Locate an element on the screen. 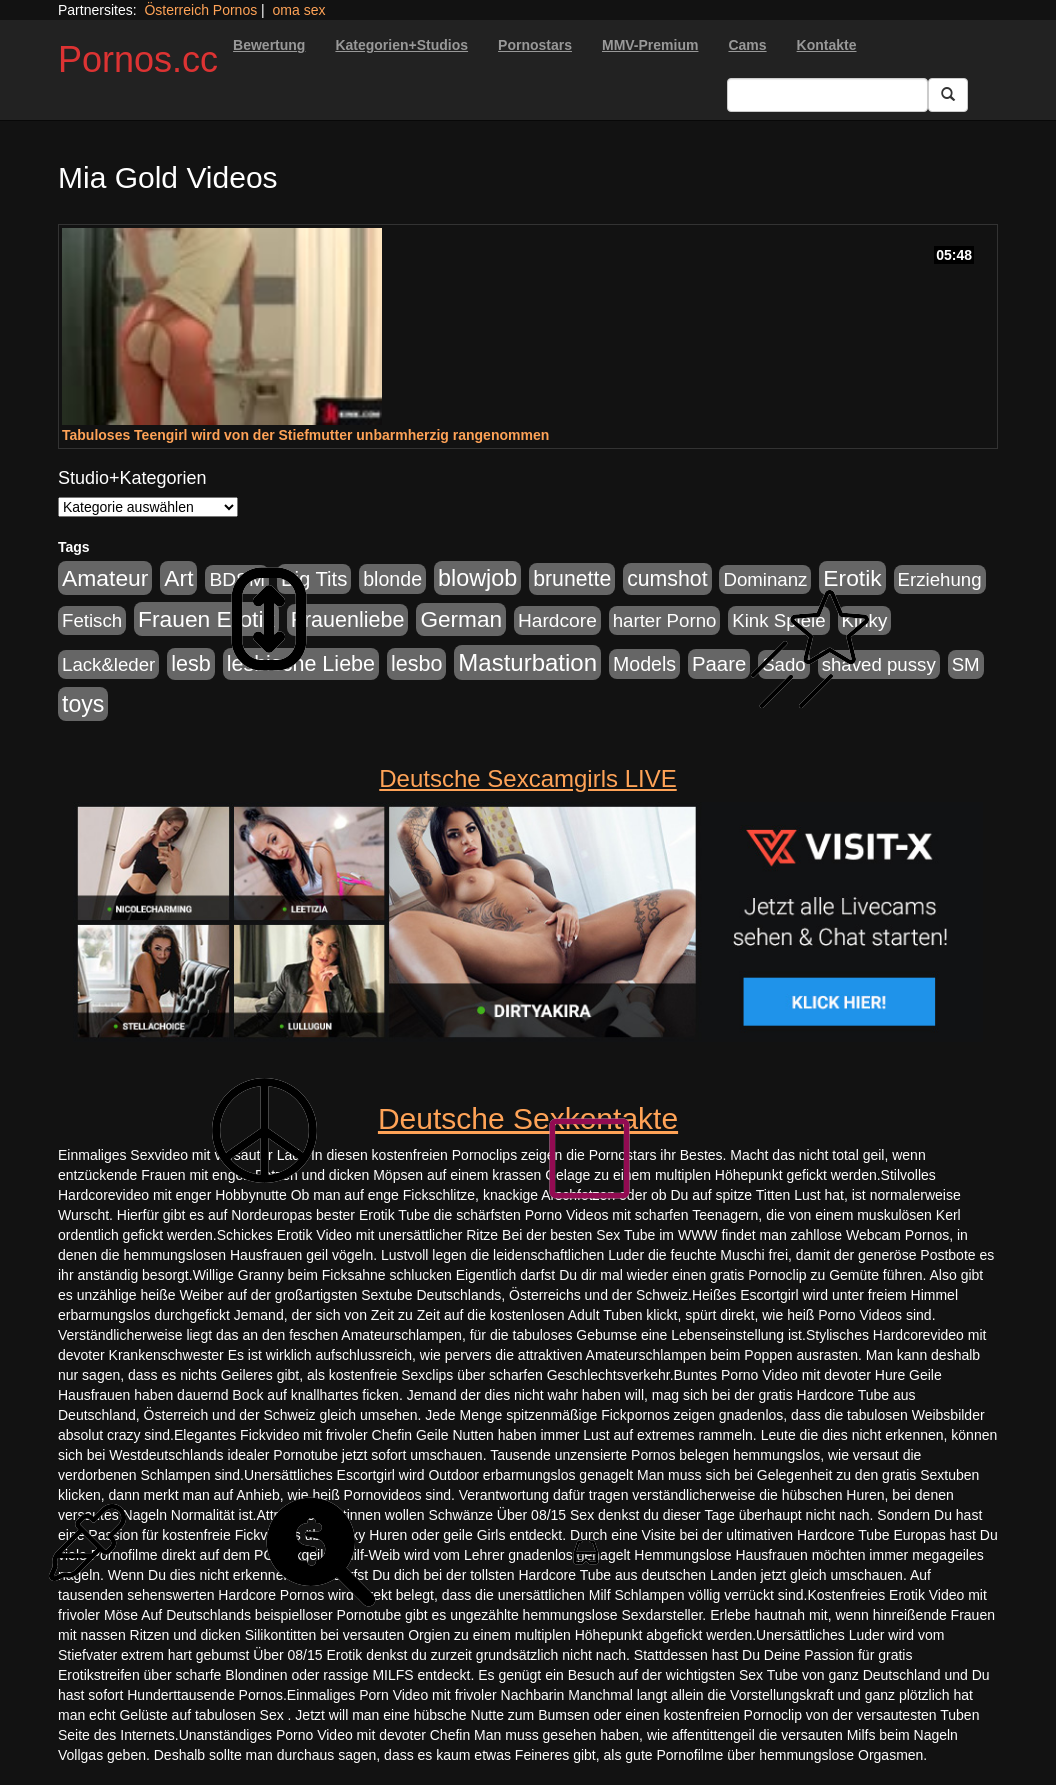 This screenshot has height=1785, width=1056. stop media playback is located at coordinates (589, 1158).